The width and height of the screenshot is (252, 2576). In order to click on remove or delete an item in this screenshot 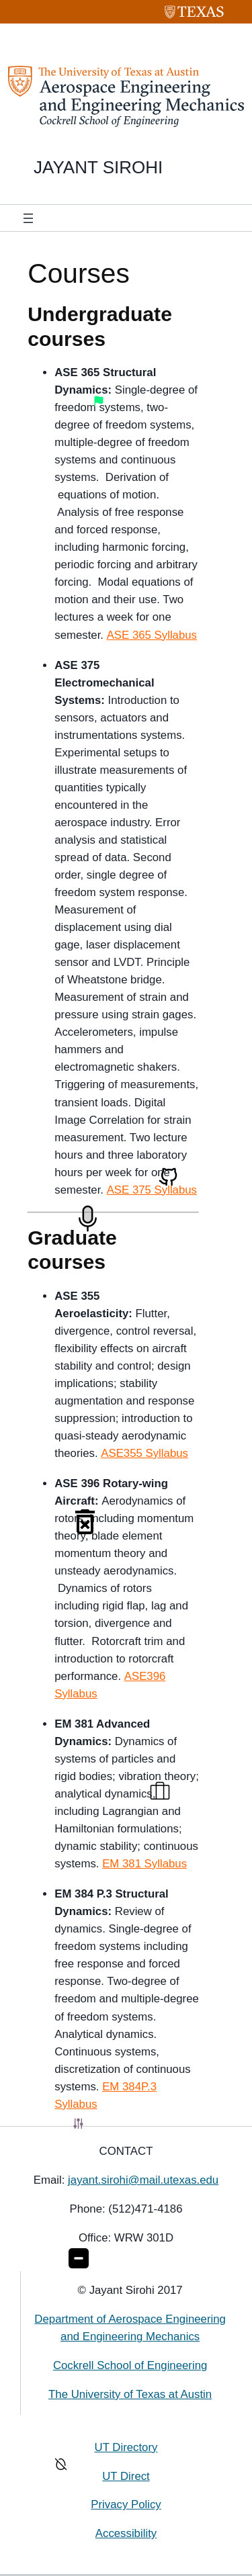, I will do `click(79, 2258)`.